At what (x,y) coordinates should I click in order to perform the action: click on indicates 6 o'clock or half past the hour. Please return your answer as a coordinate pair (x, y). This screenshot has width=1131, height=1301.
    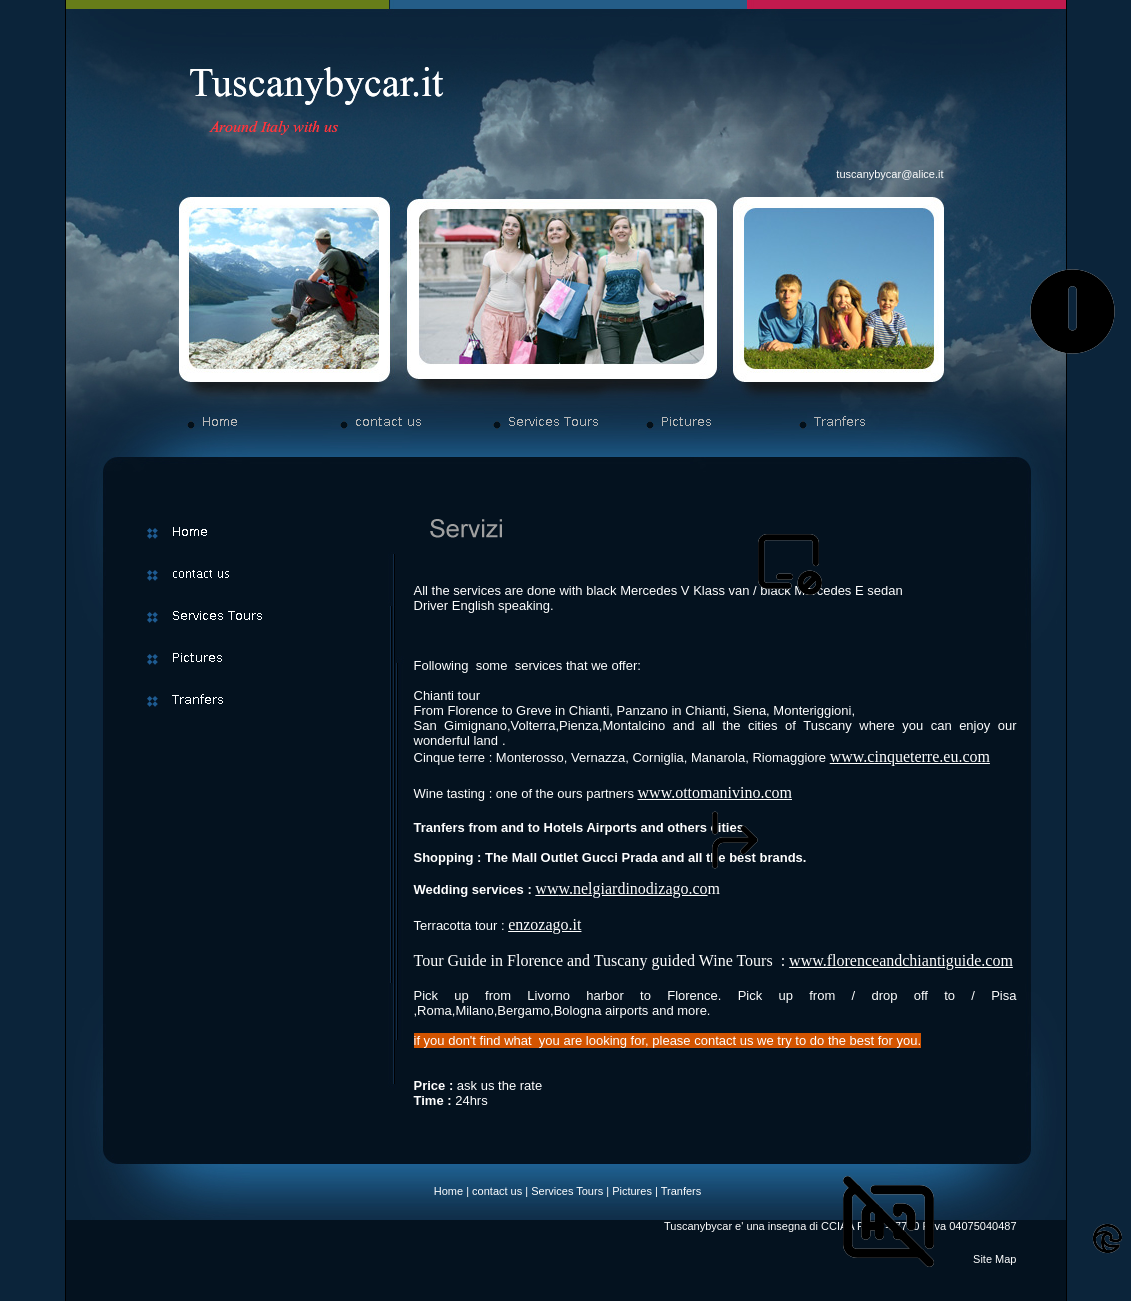
    Looking at the image, I should click on (1072, 311).